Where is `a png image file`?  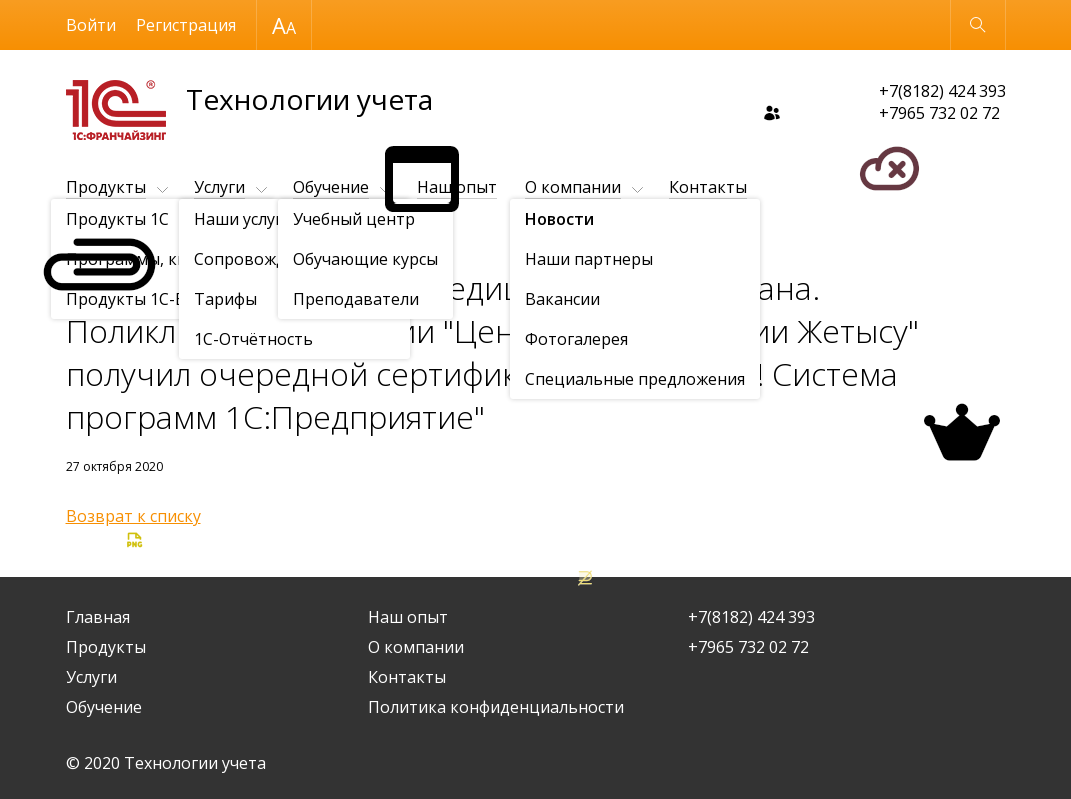 a png image file is located at coordinates (134, 540).